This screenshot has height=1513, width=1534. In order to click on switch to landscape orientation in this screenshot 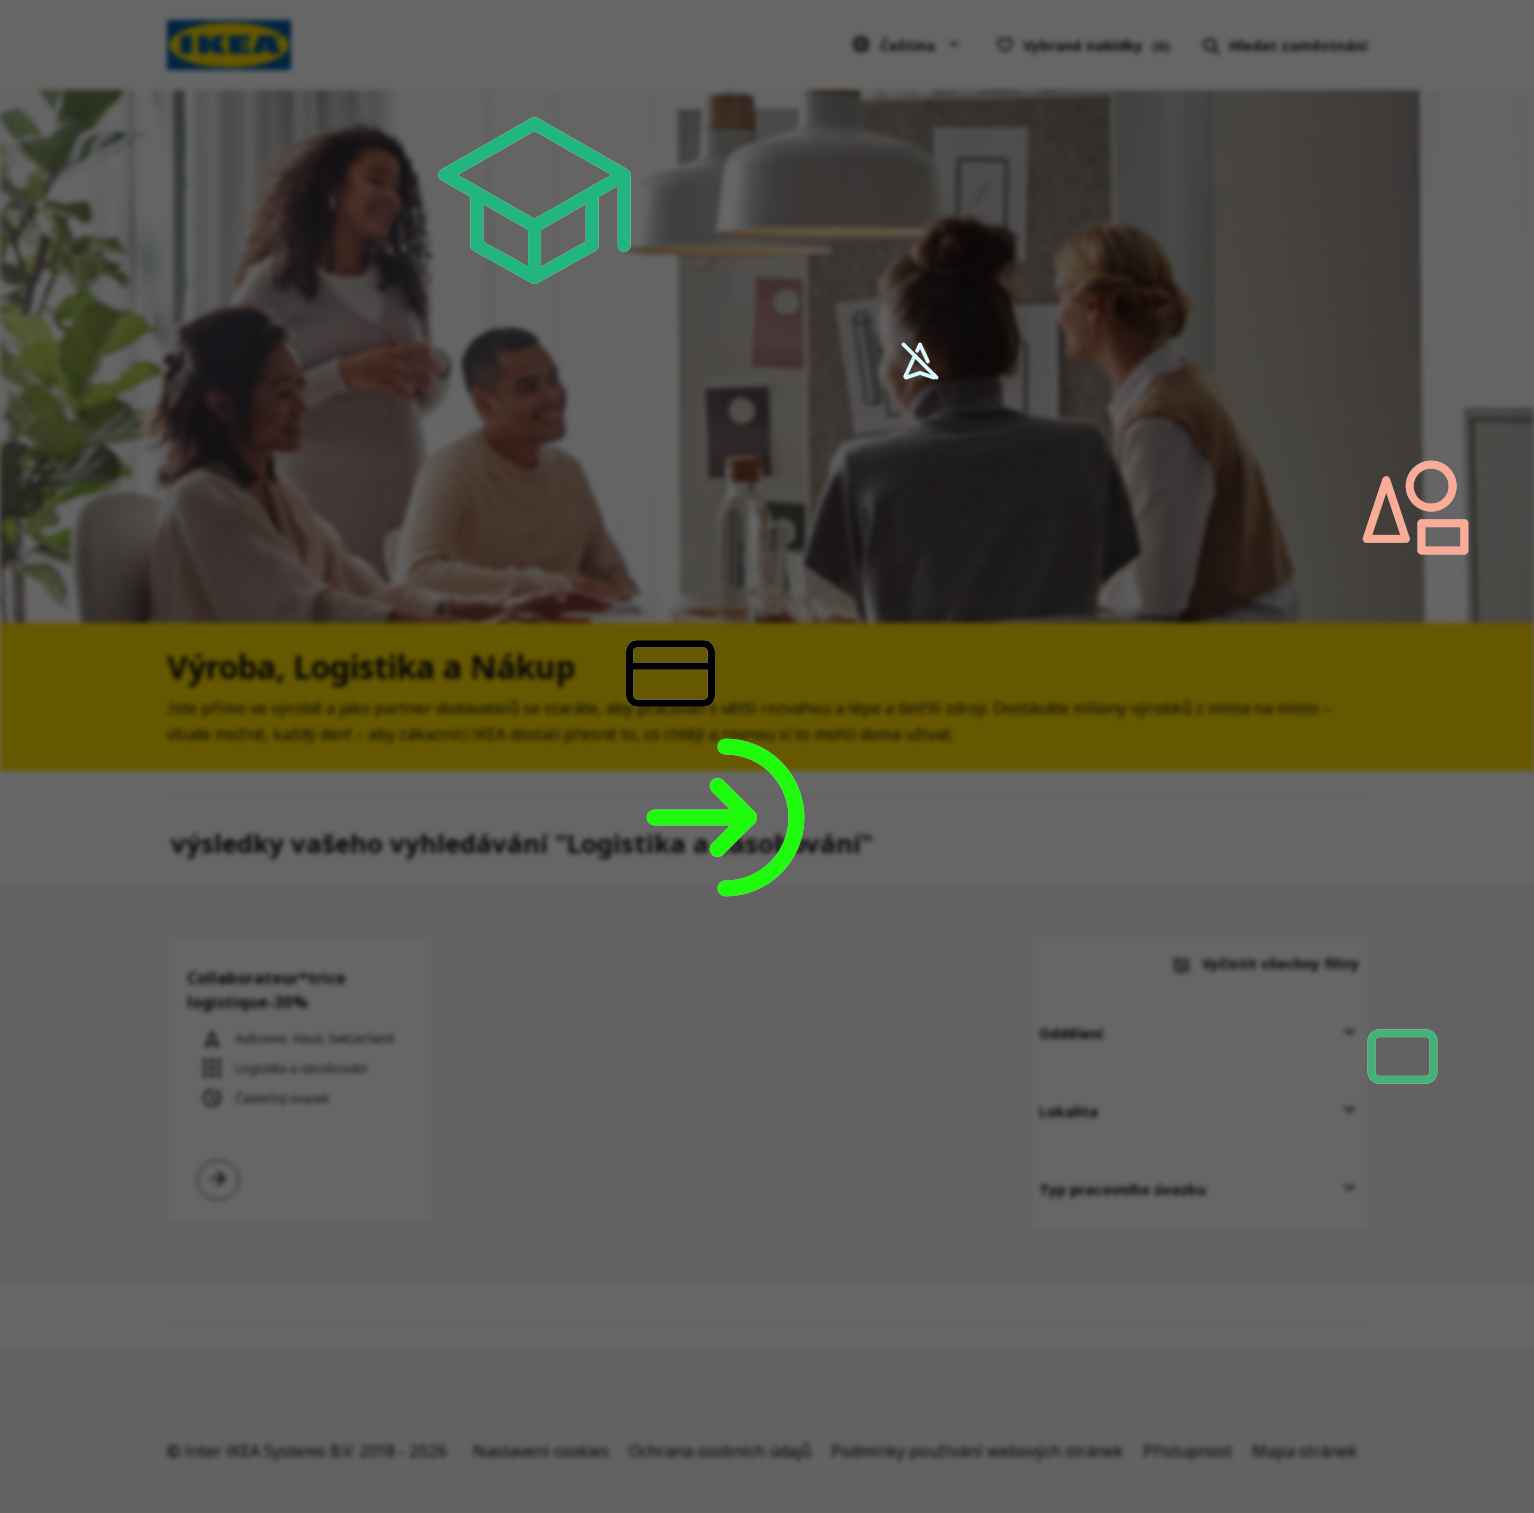, I will do `click(1402, 1056)`.